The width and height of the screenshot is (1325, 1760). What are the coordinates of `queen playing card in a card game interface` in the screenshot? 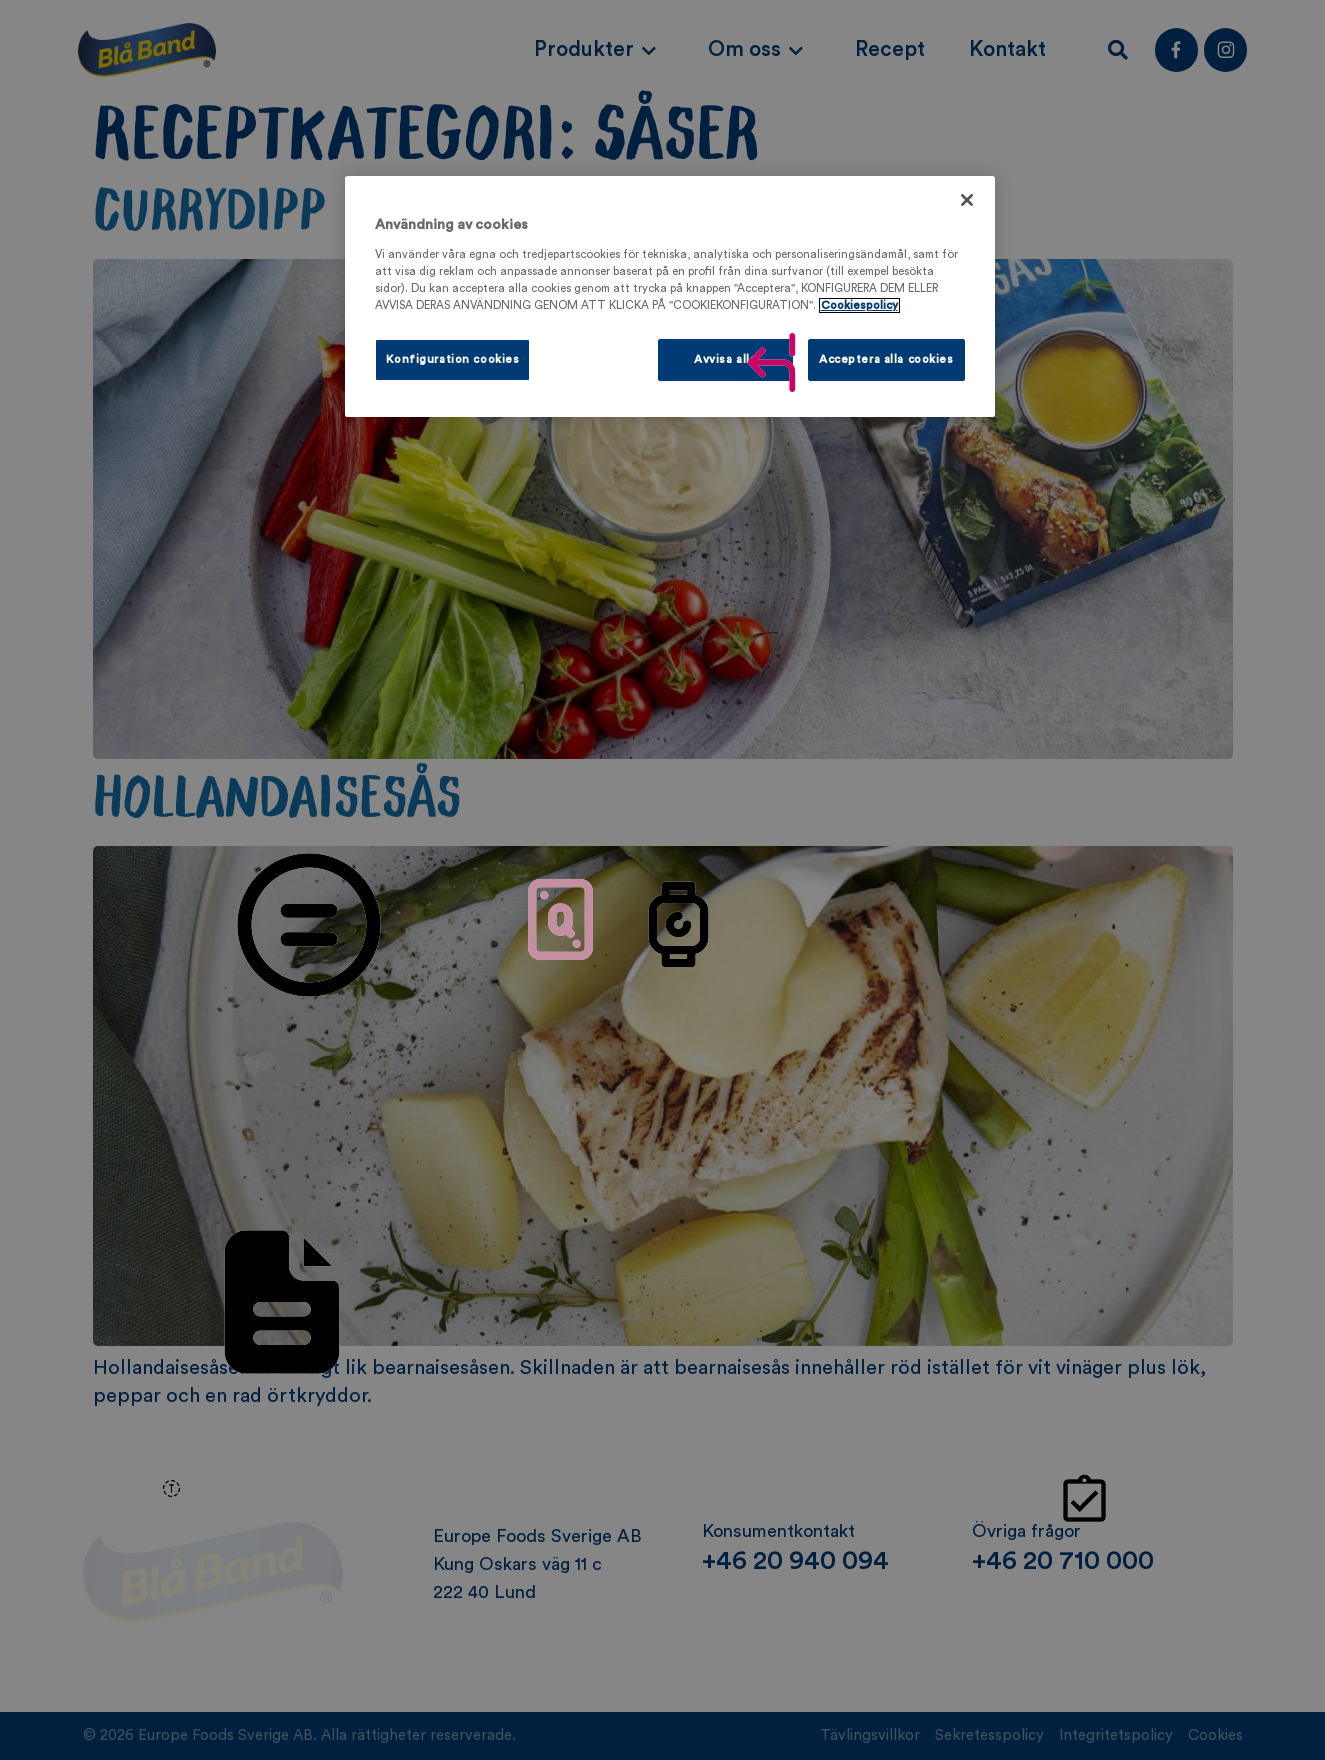 It's located at (560, 919).